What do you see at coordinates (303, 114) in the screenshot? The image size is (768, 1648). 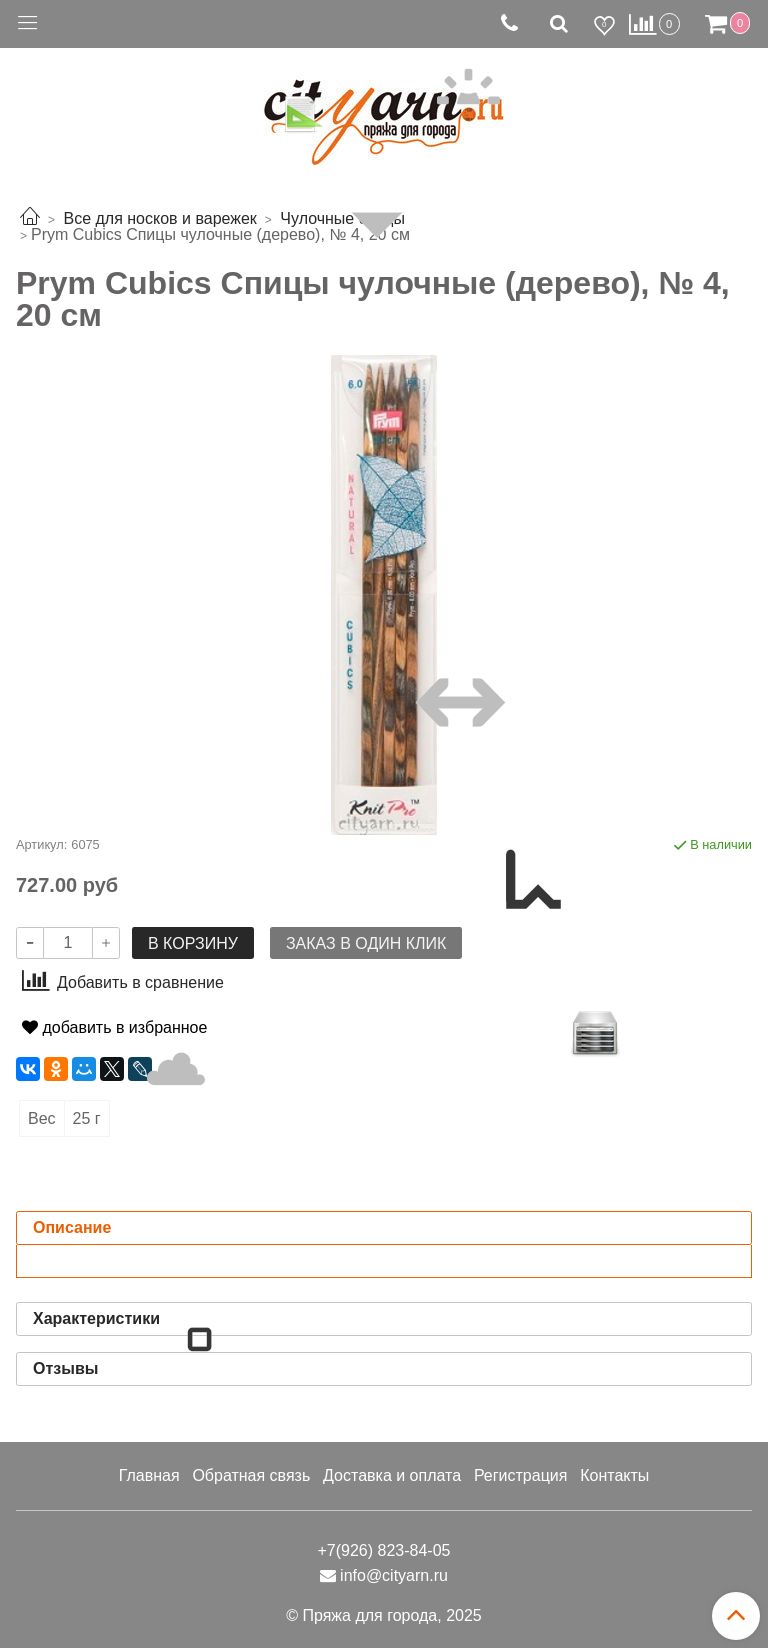 I see `configure page layout settings` at bounding box center [303, 114].